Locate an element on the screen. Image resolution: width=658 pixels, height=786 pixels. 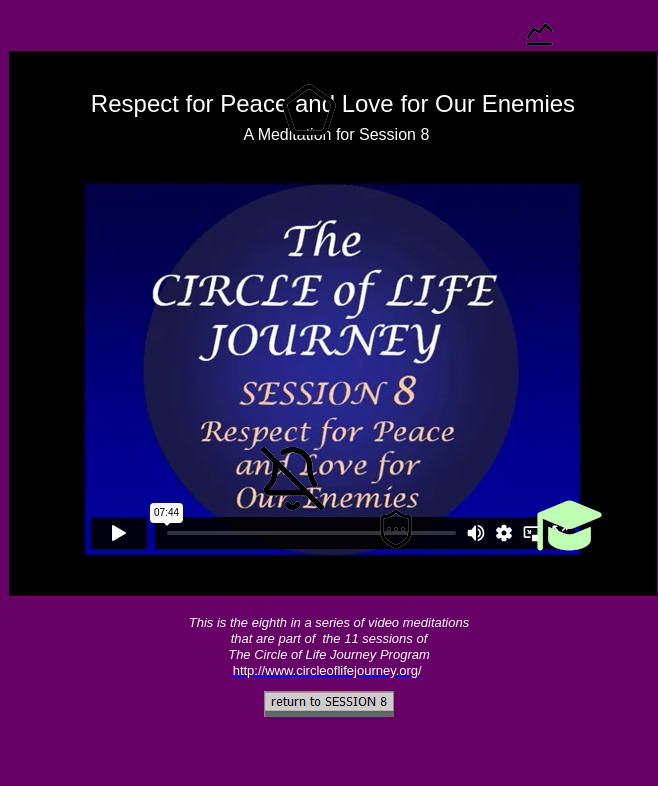
select pentagon shape tool is located at coordinates (309, 111).